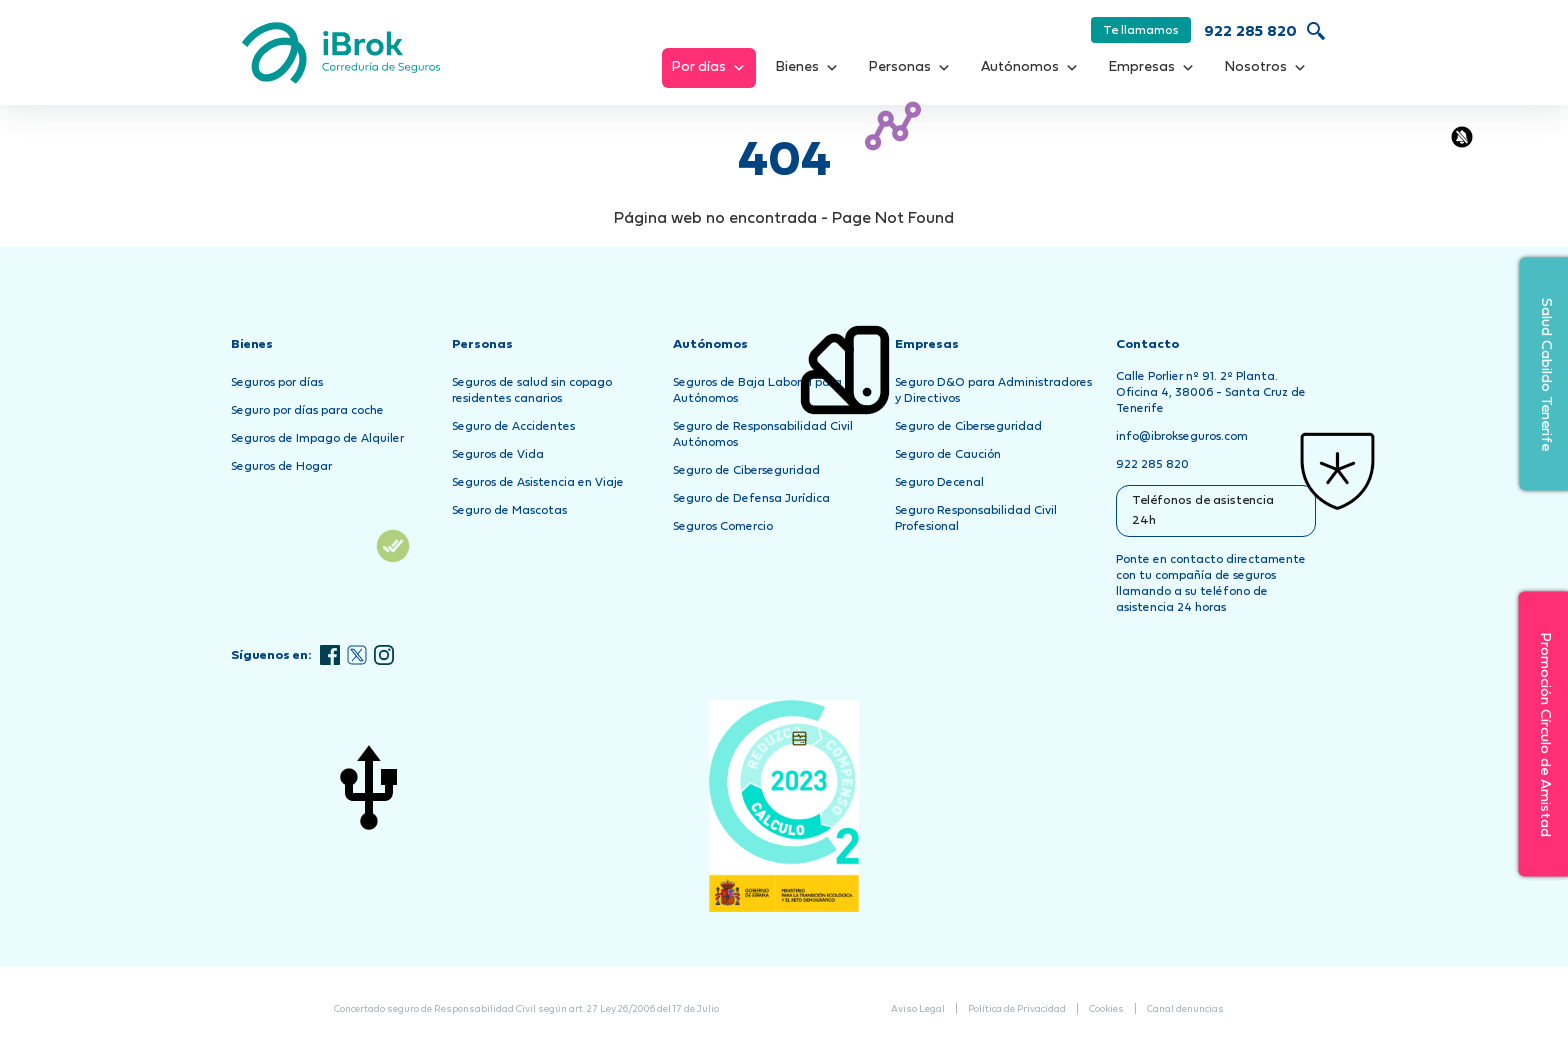 The width and height of the screenshot is (1568, 1058). I want to click on notifications are currently muted or disabled, so click(1462, 137).